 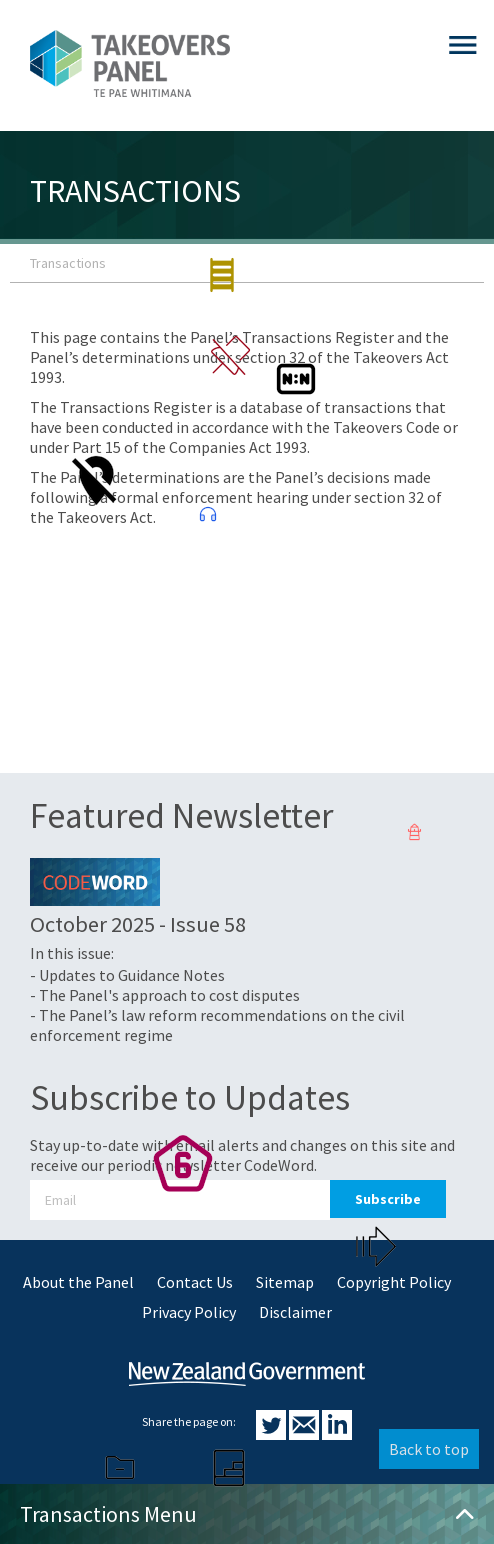 What do you see at coordinates (296, 379) in the screenshot?
I see `indicates a many-to-many database relationship` at bounding box center [296, 379].